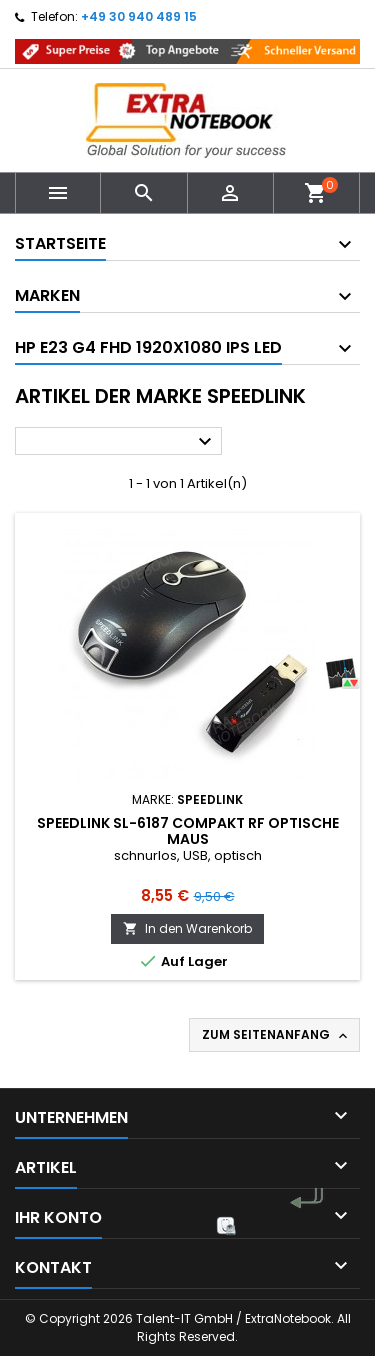 Image resolution: width=375 pixels, height=1356 pixels. I want to click on reply to all recipients of an email, so click(306, 1198).